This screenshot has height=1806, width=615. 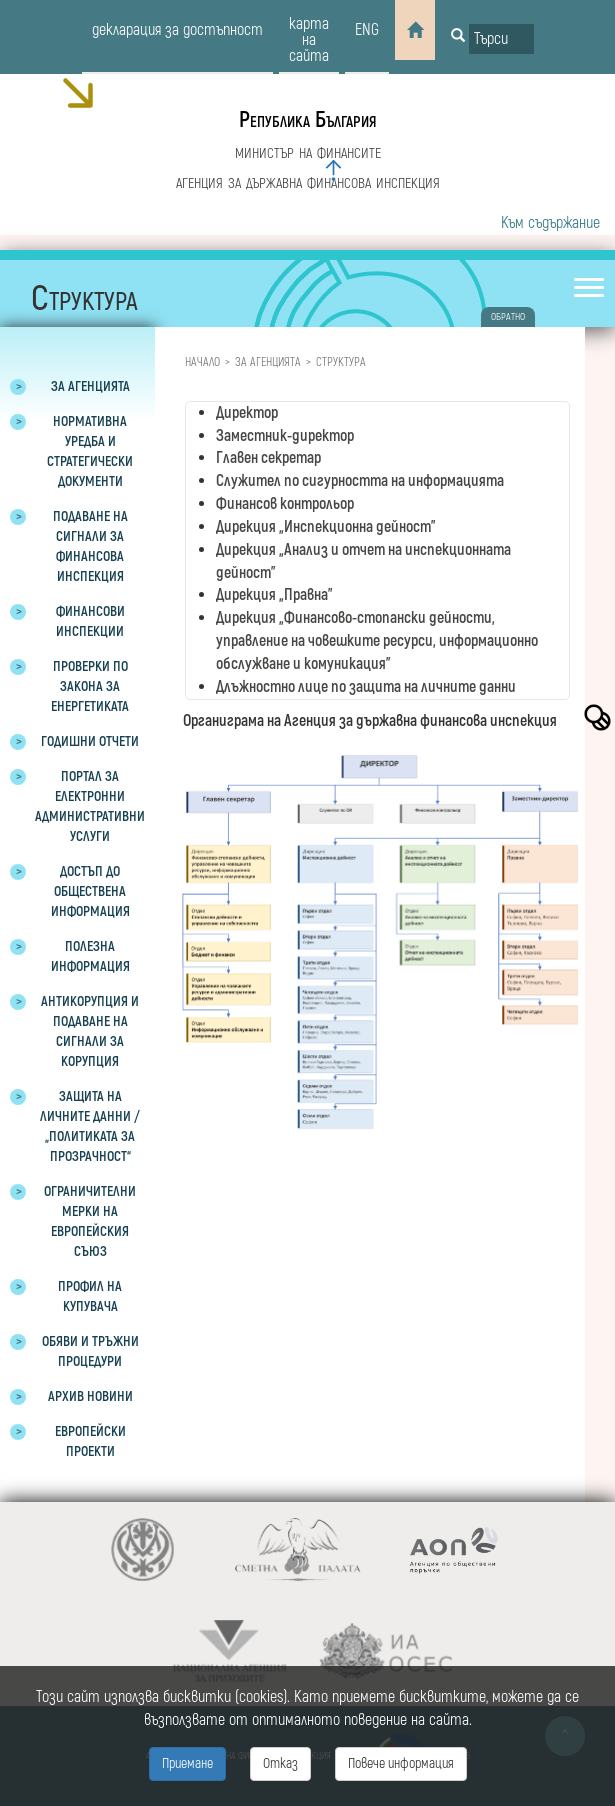 I want to click on upload from current location, so click(x=333, y=170).